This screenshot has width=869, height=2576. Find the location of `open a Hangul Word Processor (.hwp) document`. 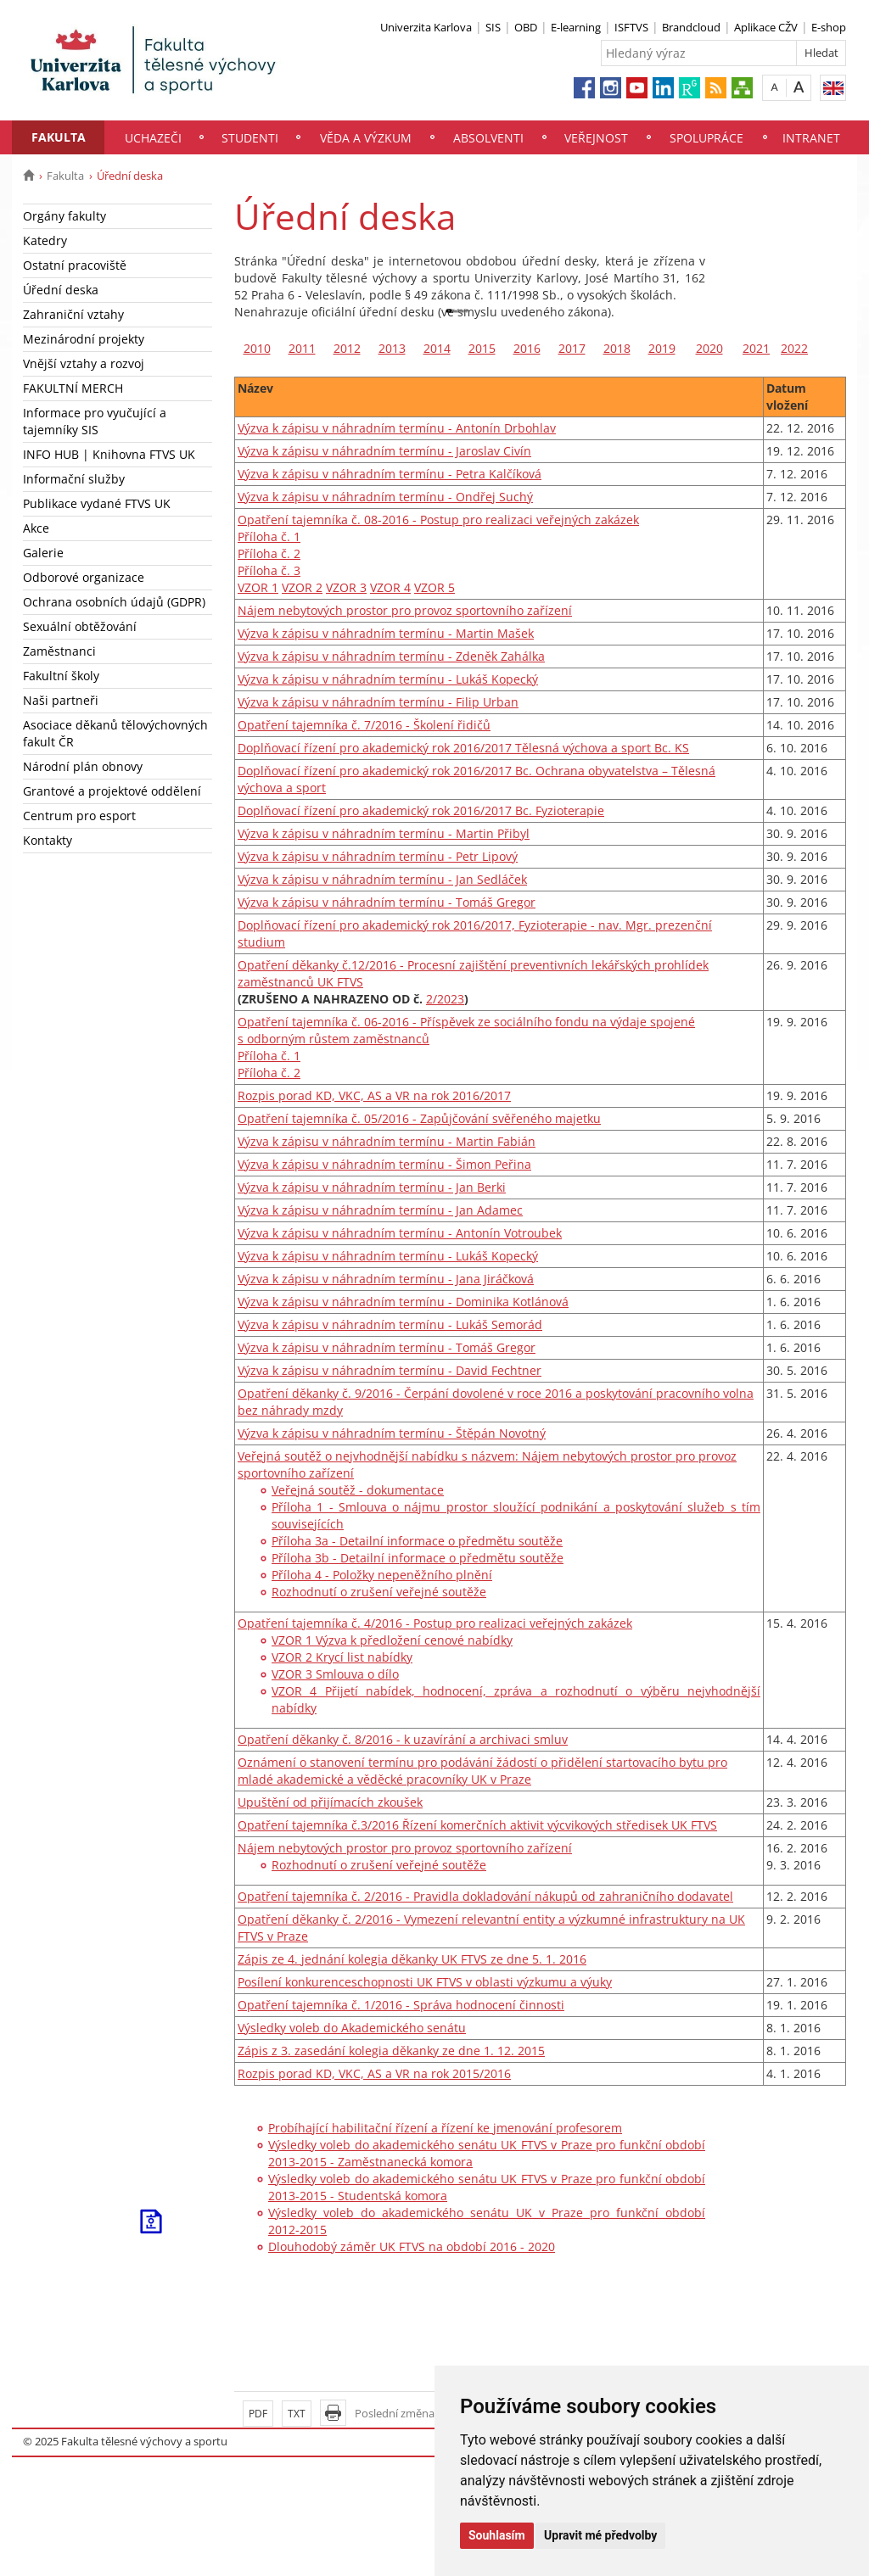

open a Hangul Word Processor (.hwp) document is located at coordinates (151, 2221).